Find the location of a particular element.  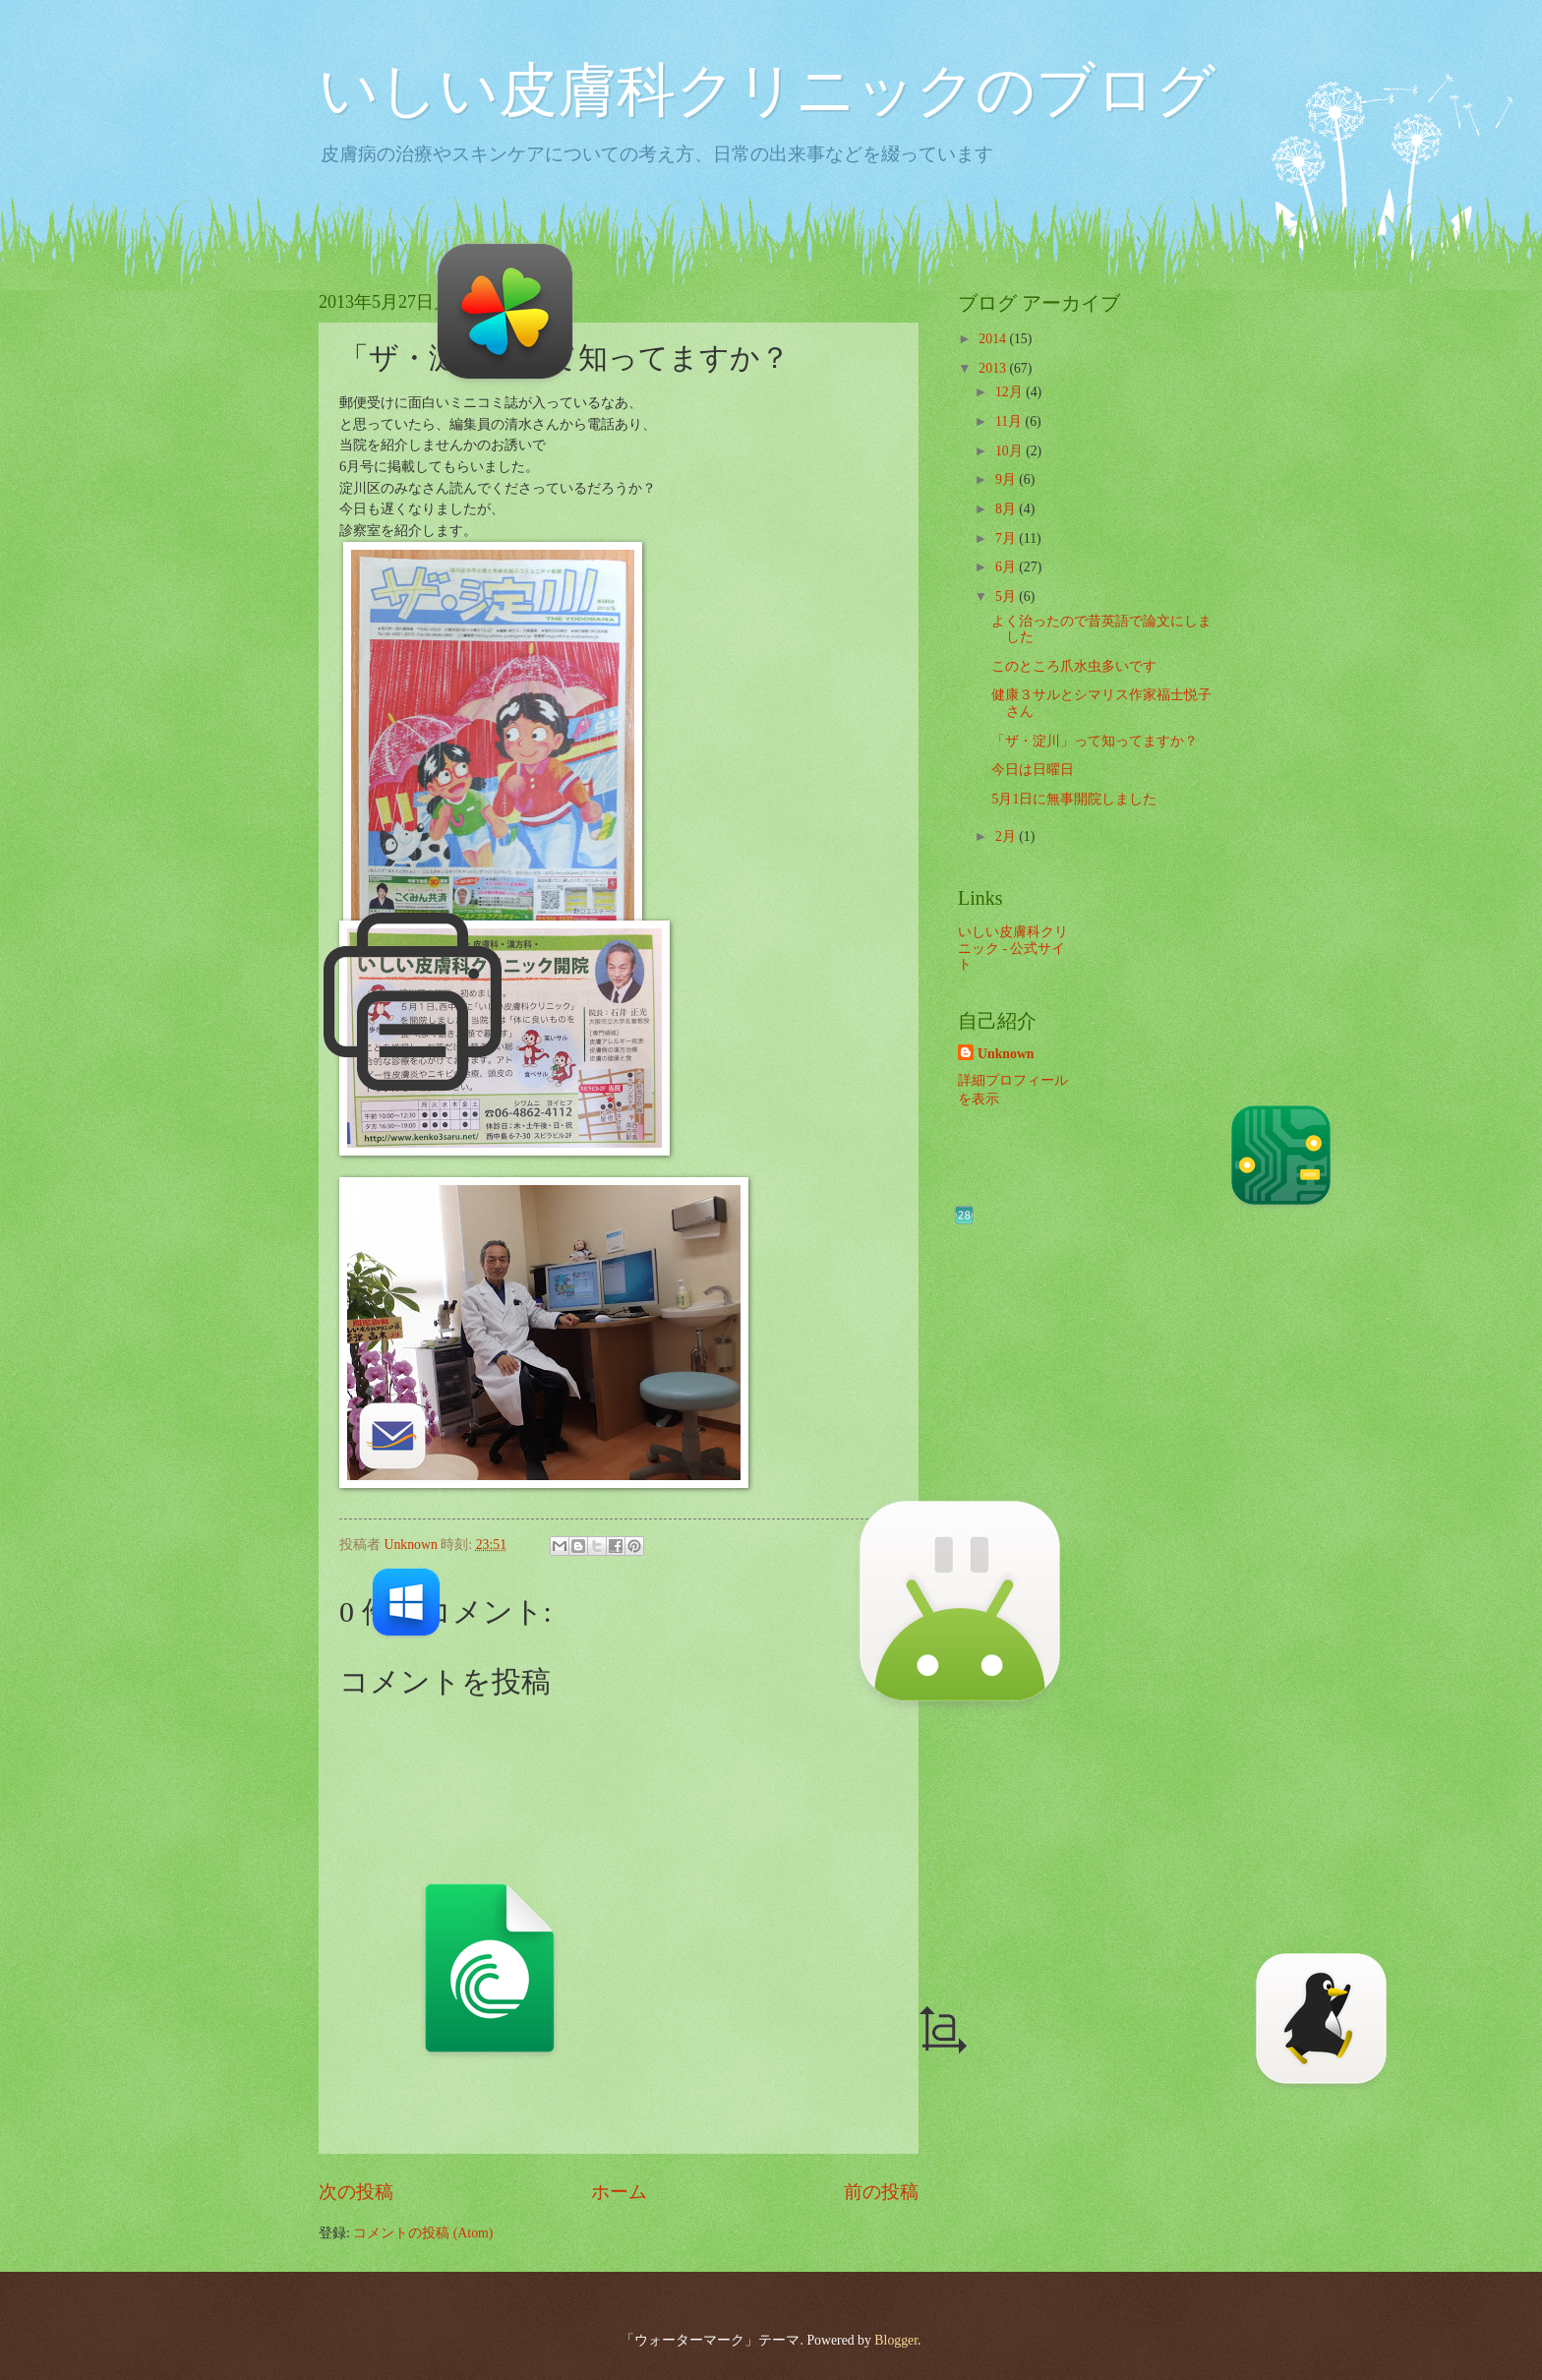

open pcbnew circuit board design application is located at coordinates (1280, 1155).